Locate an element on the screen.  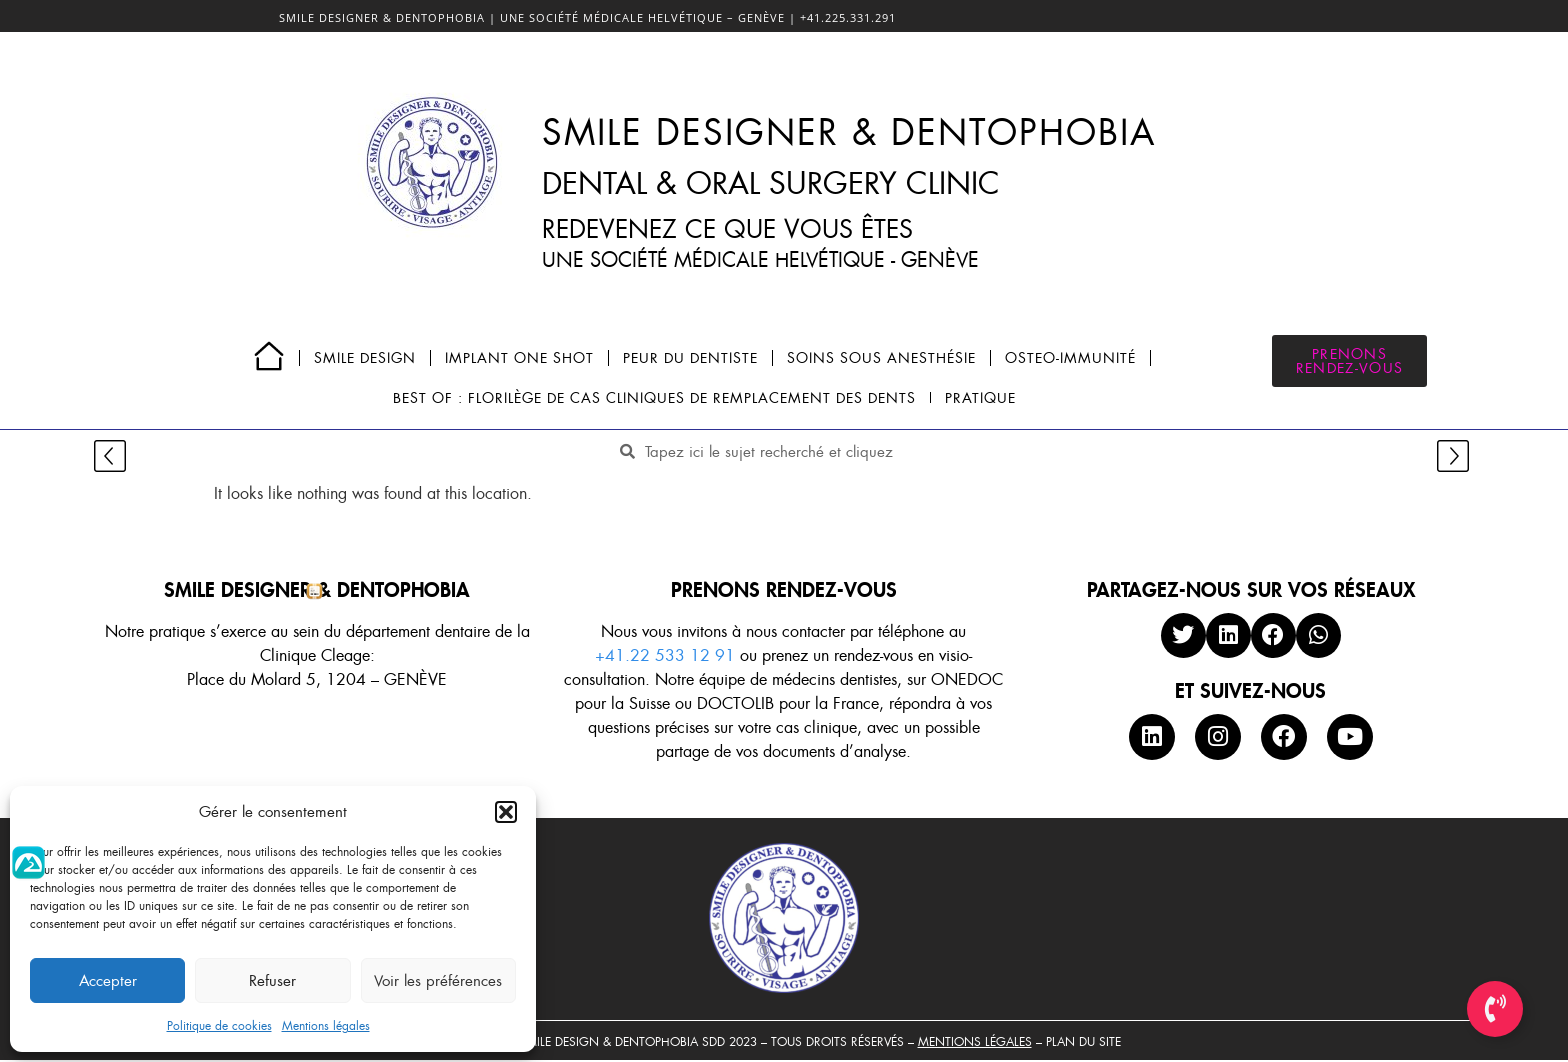
an alpm package file used by arch linux package manager is located at coordinates (314, 591).